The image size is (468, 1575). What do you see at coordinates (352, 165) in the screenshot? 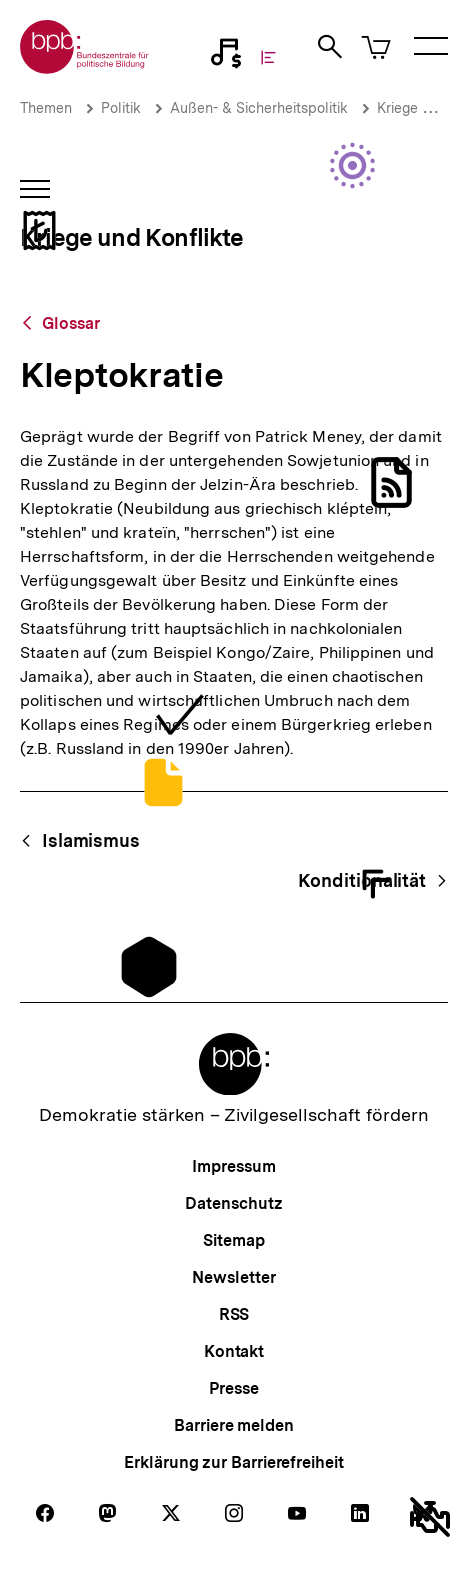
I see `capture a live photo` at bounding box center [352, 165].